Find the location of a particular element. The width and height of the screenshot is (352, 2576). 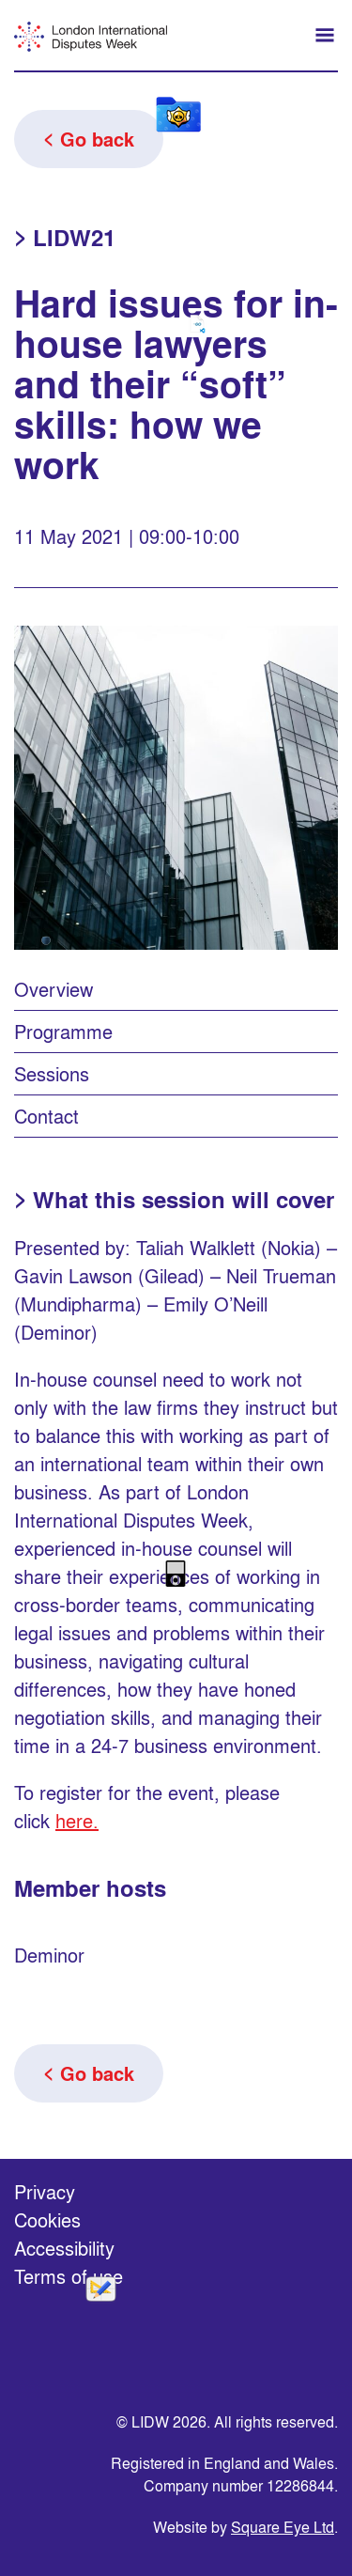

HomePod mini smart speaker device is located at coordinates (46, 941).